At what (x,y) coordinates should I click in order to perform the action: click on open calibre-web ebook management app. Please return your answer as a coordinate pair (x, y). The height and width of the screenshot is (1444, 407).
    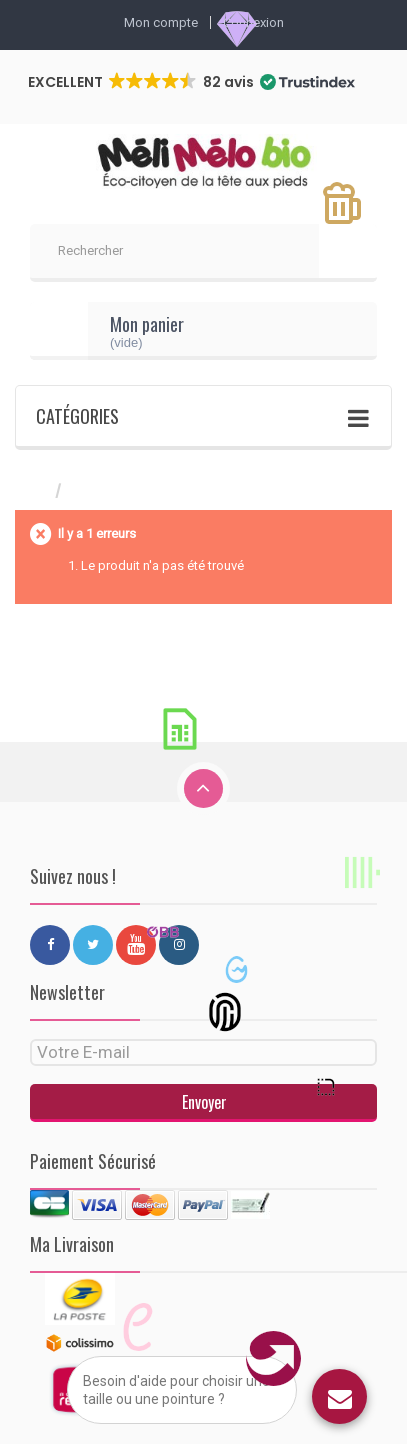
    Looking at the image, I should click on (138, 1327).